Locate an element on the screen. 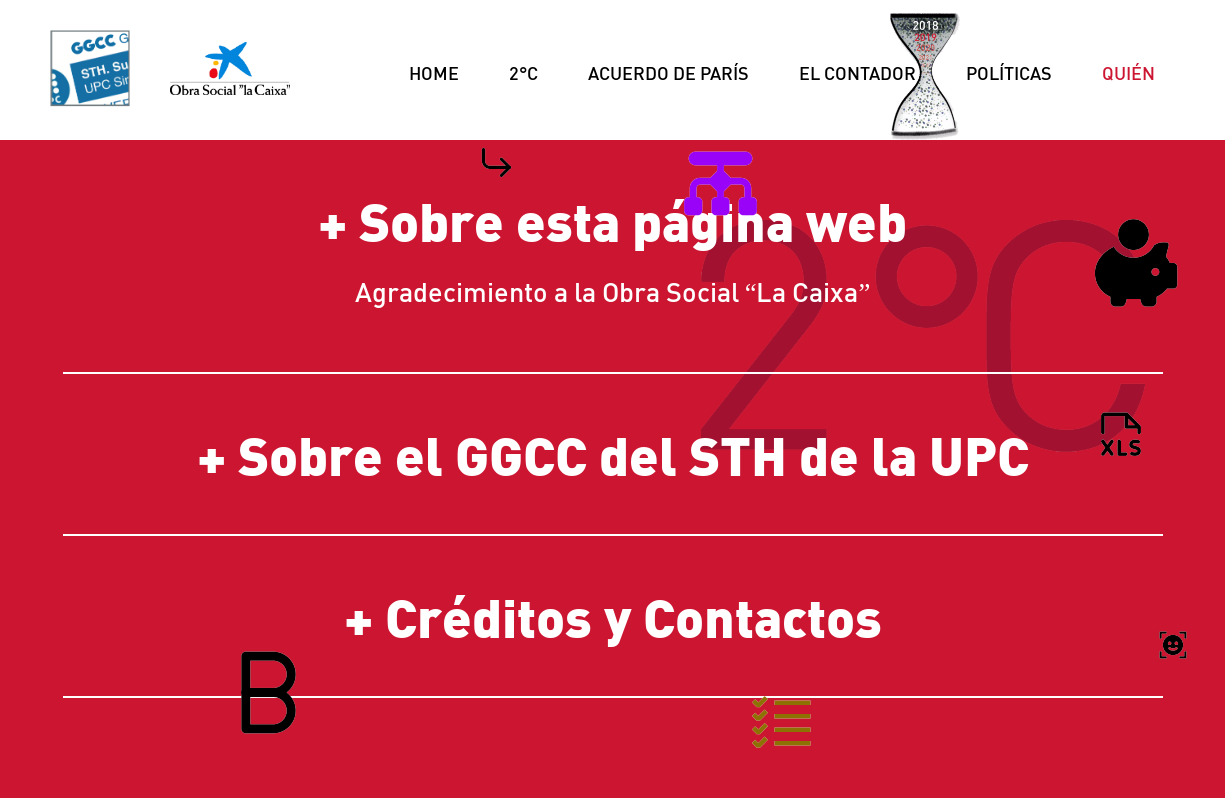  scan face to unlock or authenticate is located at coordinates (1173, 645).